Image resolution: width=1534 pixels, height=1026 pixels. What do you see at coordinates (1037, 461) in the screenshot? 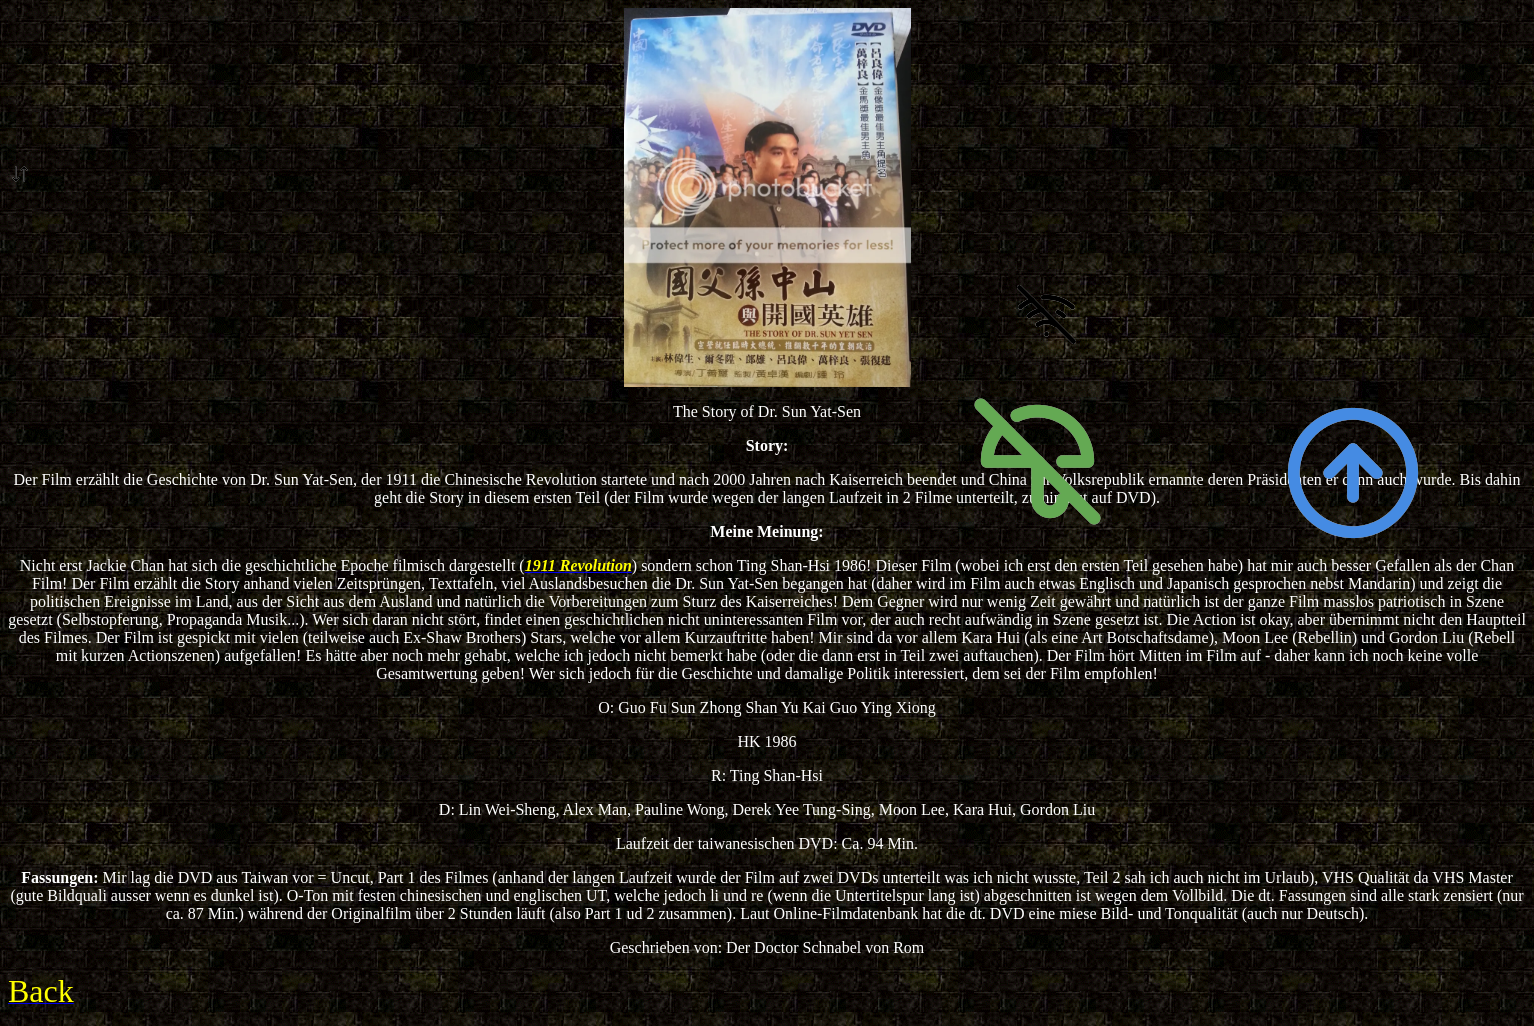
I see `weather protection disabled` at bounding box center [1037, 461].